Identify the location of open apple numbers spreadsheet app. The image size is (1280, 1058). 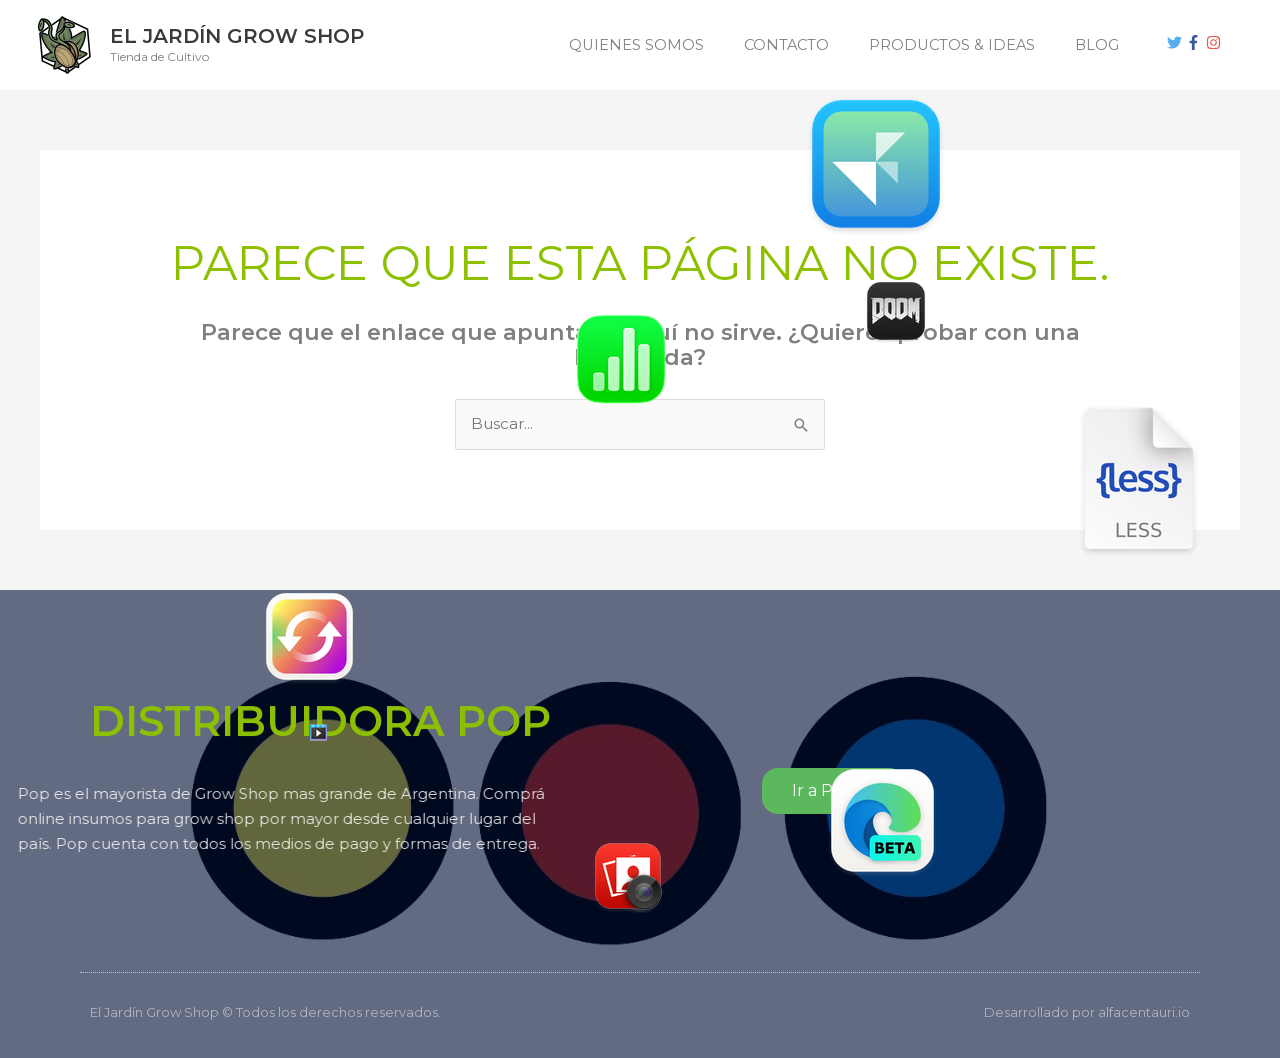
(621, 359).